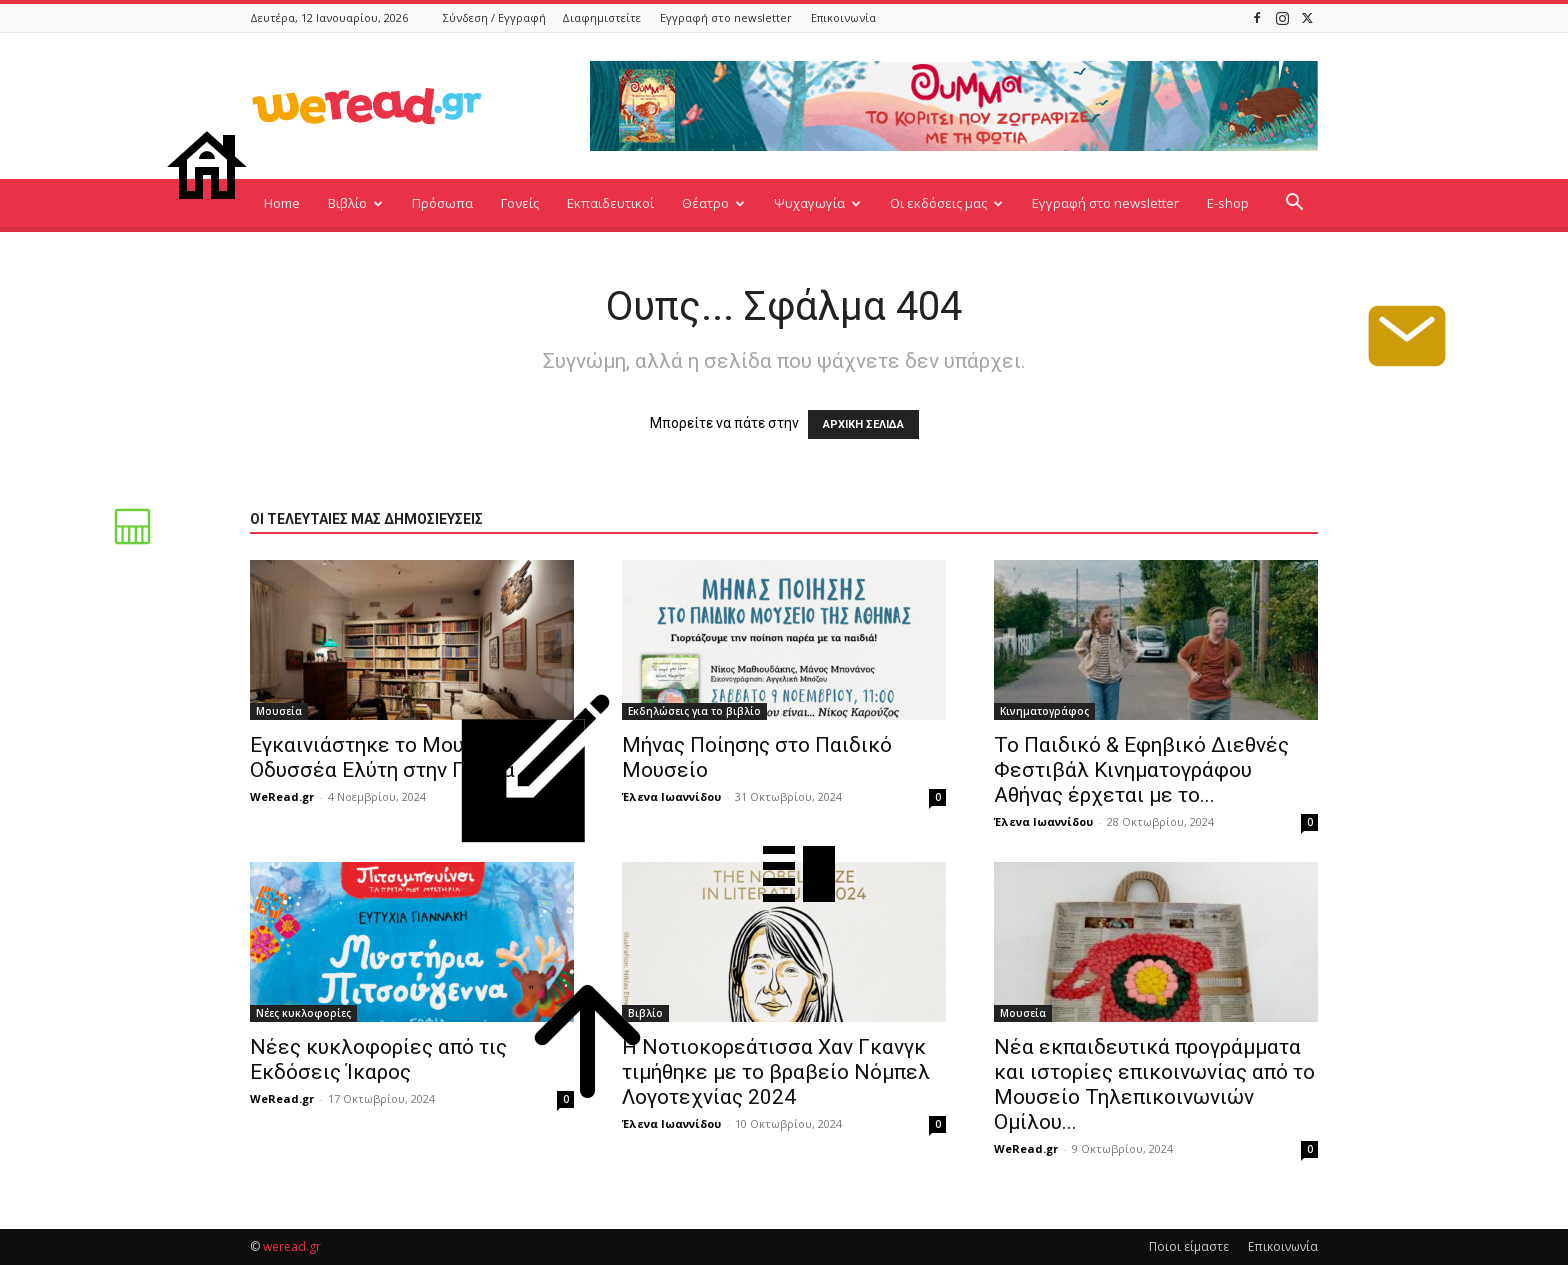  I want to click on go to home screen, so click(207, 167).